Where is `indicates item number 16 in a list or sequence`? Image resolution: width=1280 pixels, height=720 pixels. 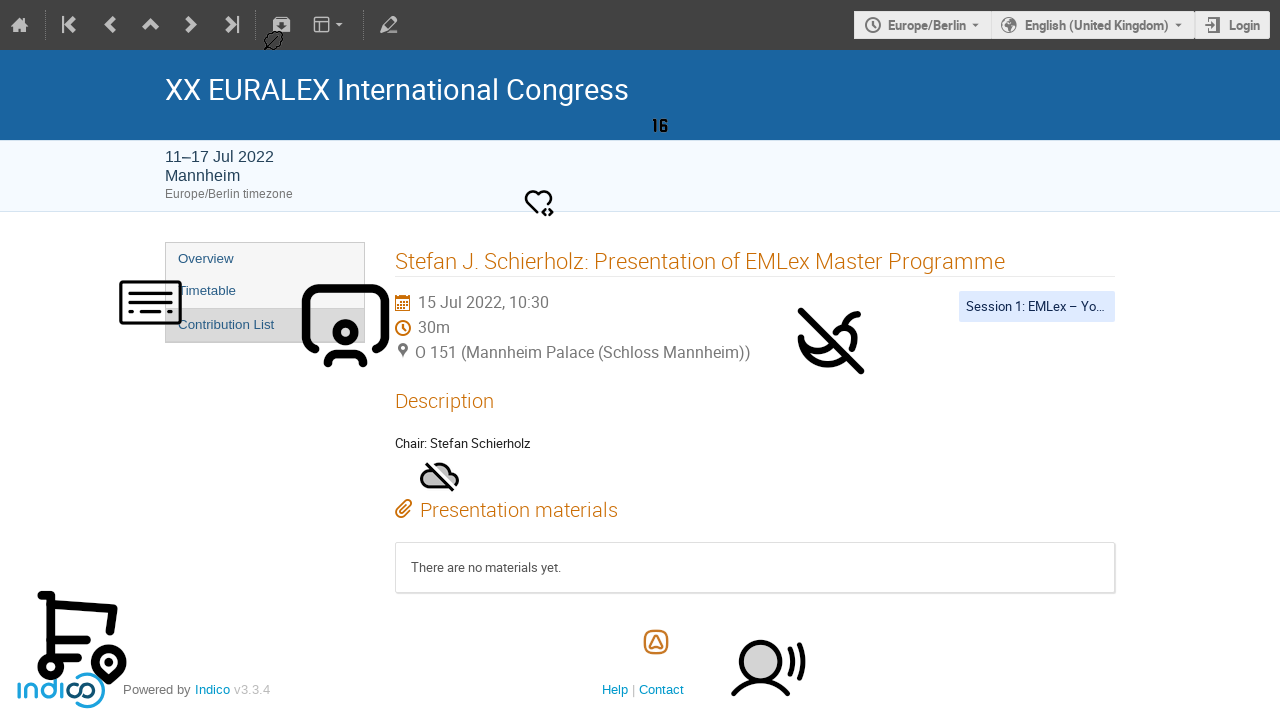 indicates item number 16 in a list or sequence is located at coordinates (659, 125).